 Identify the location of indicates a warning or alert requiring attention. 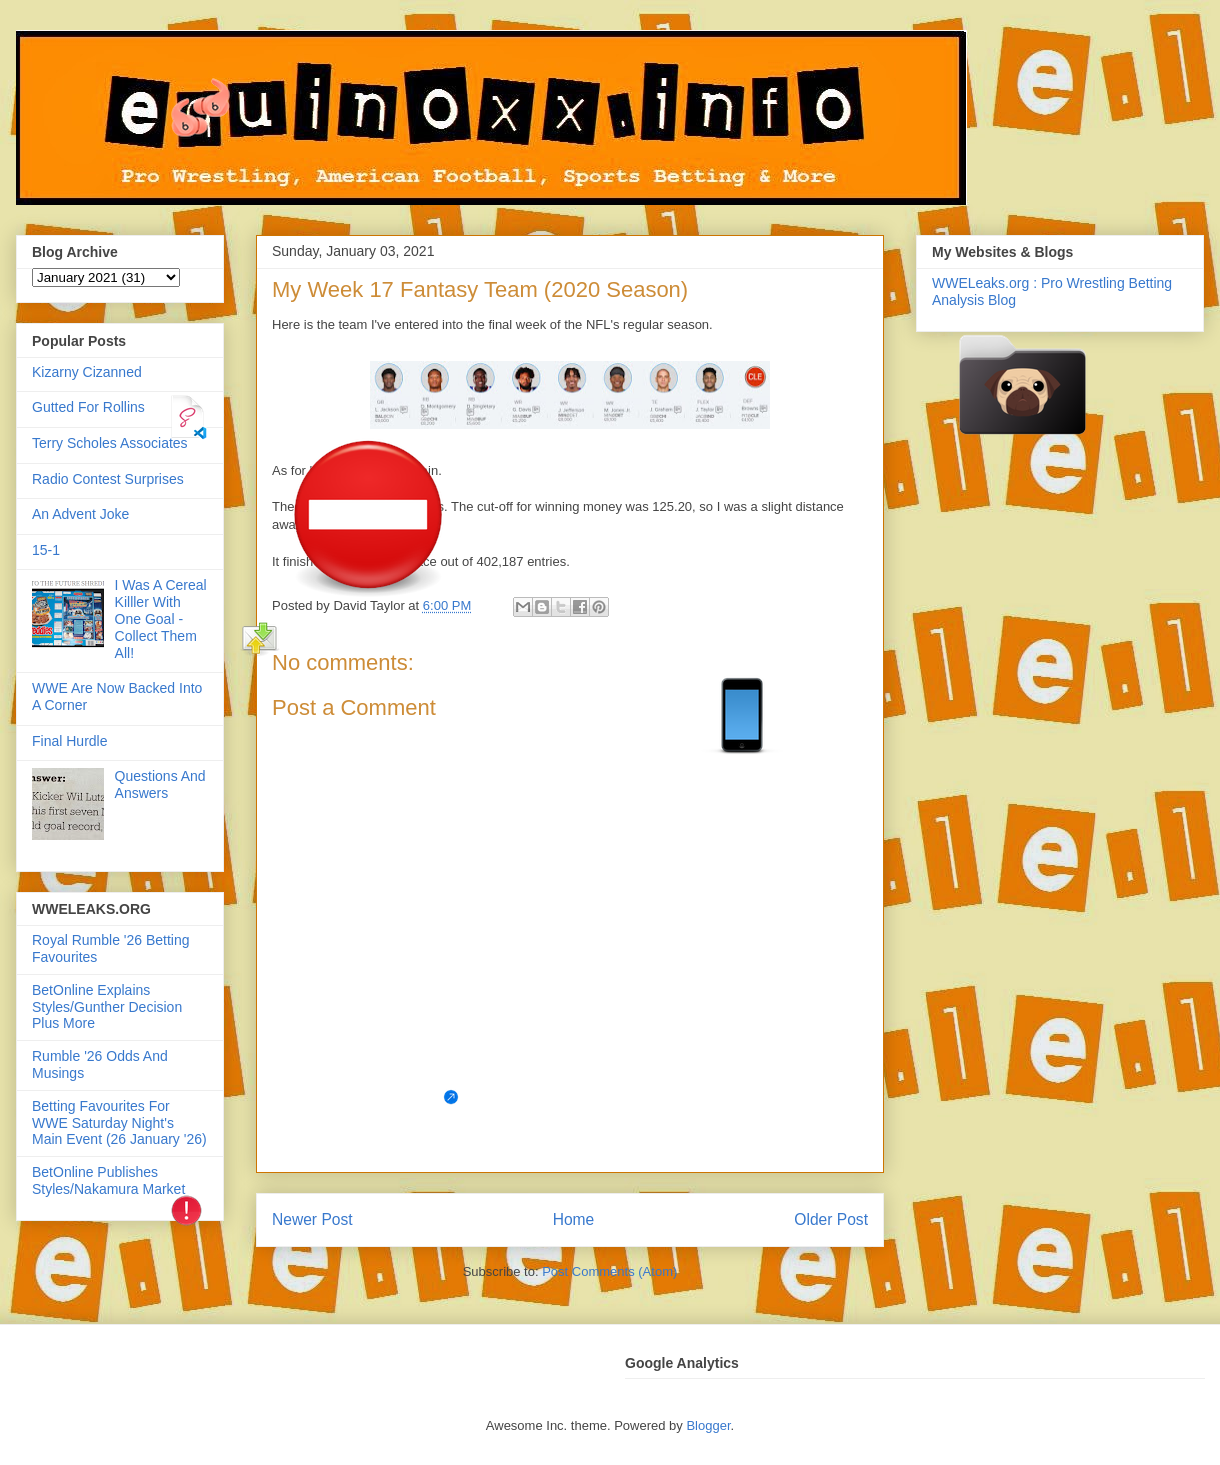
(186, 1210).